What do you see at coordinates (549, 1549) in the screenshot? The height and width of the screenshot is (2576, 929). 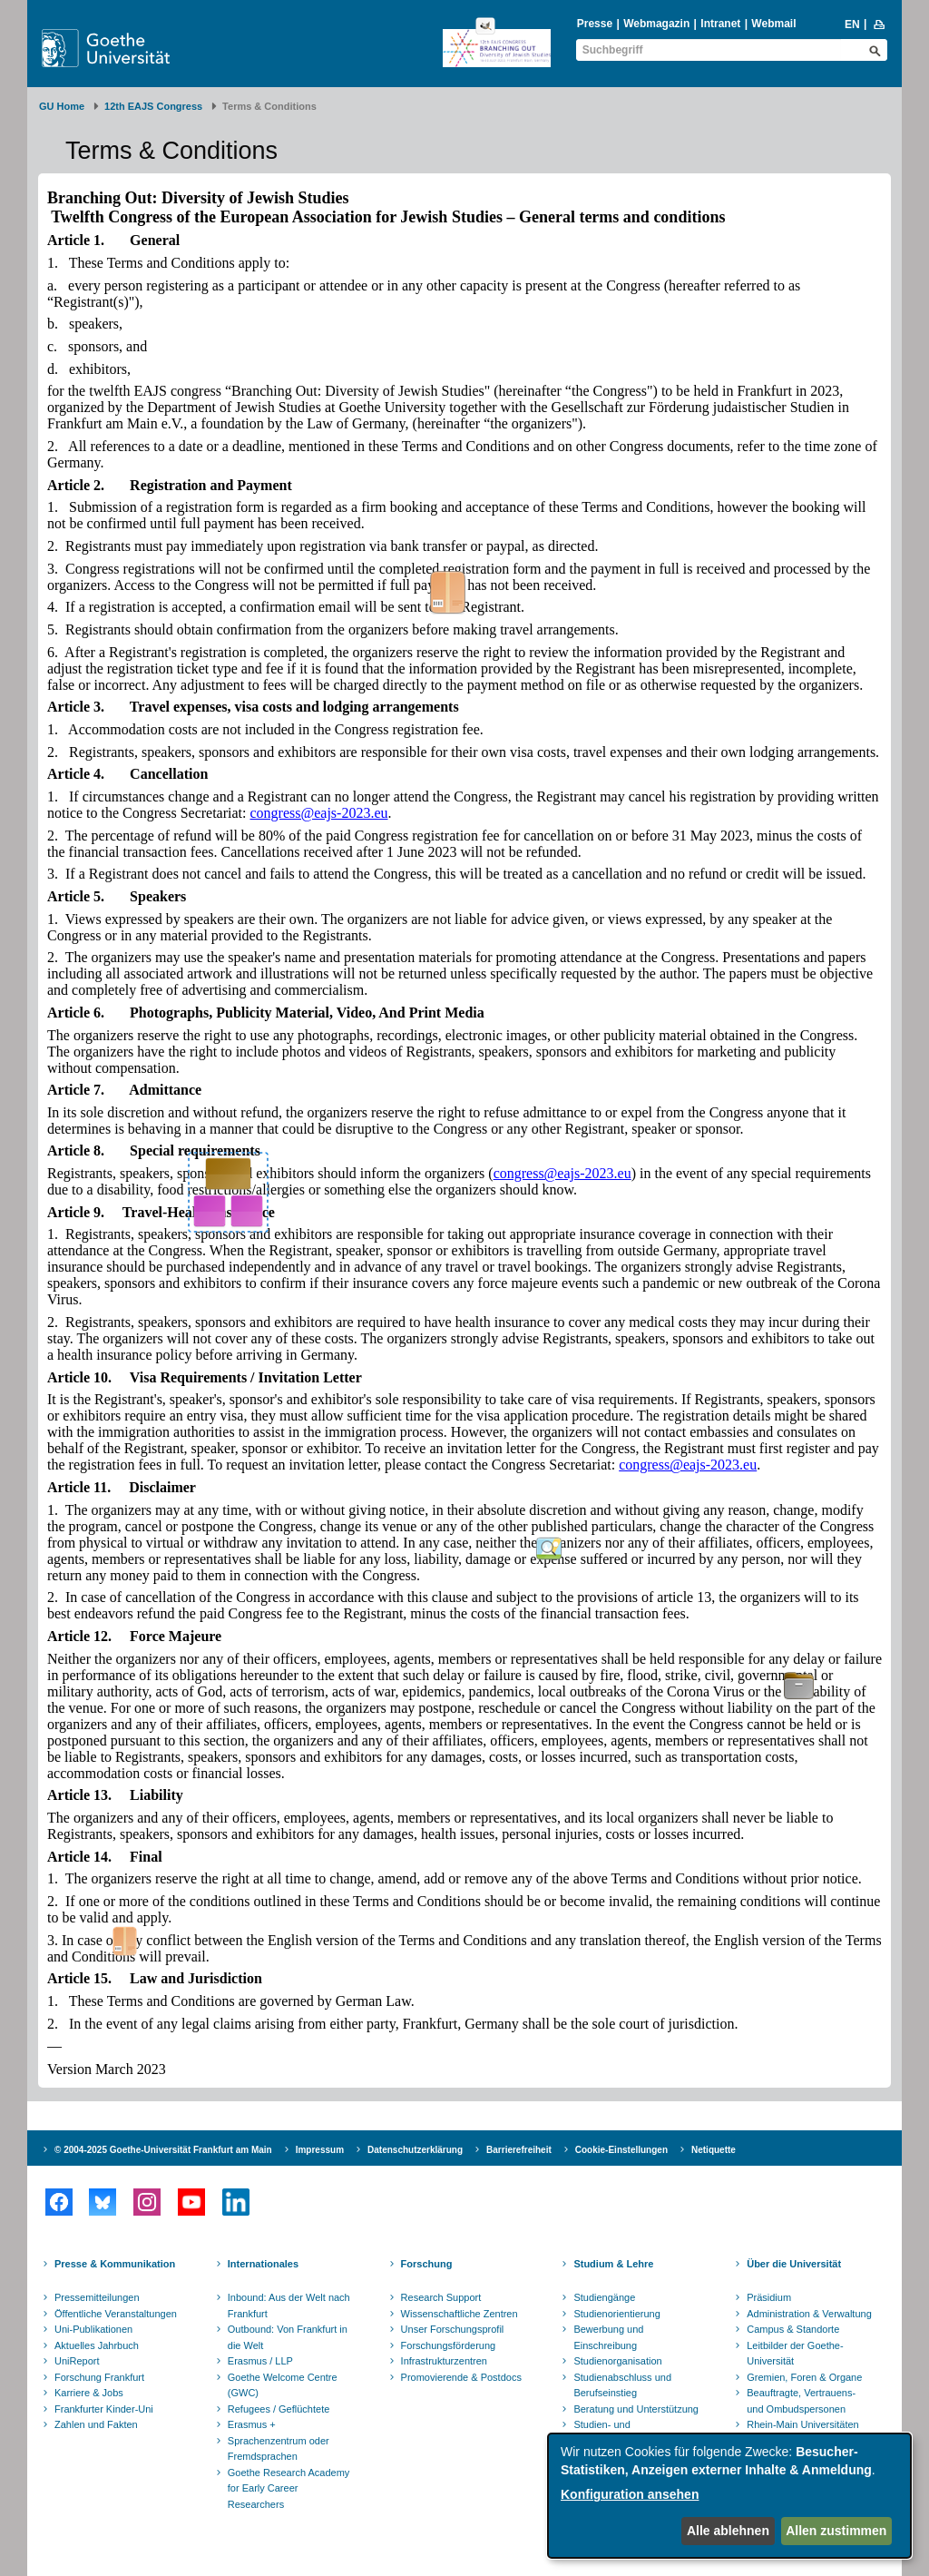 I see `open image viewer application` at bounding box center [549, 1549].